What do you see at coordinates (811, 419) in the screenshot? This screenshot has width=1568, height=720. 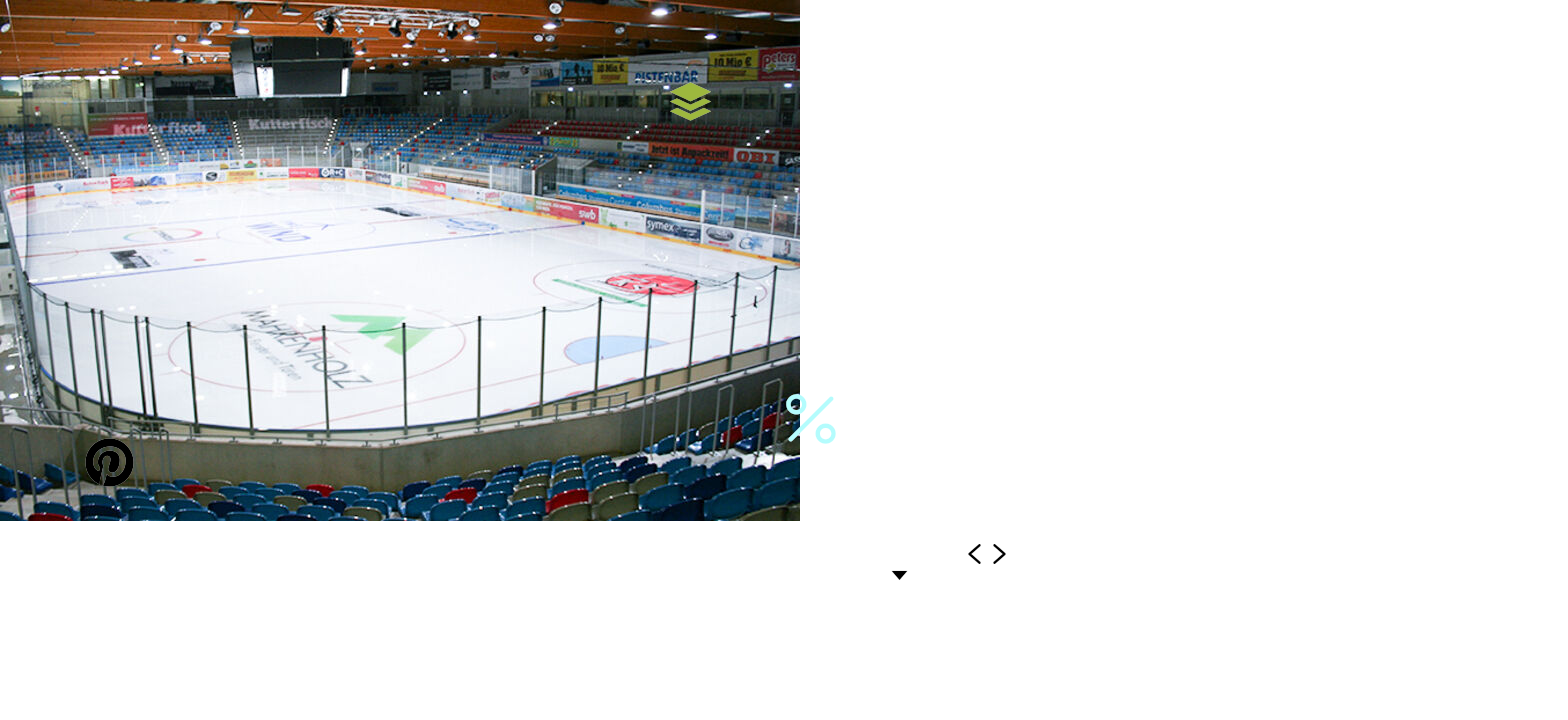 I see `apply or view a discount` at bounding box center [811, 419].